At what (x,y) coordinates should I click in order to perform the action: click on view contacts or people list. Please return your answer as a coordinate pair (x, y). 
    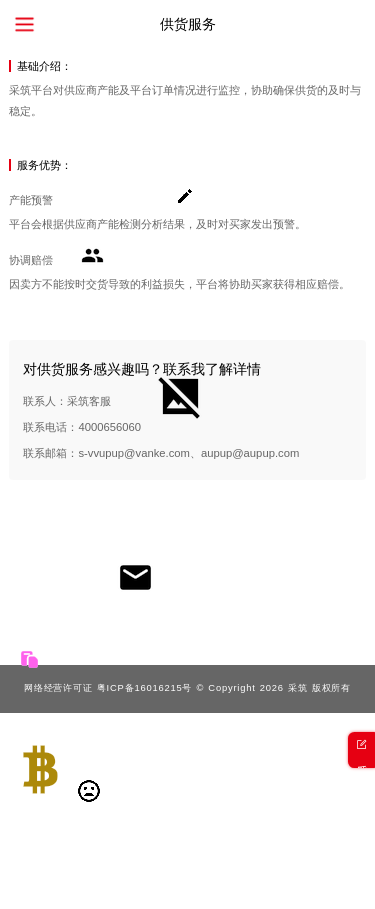
    Looking at the image, I should click on (92, 255).